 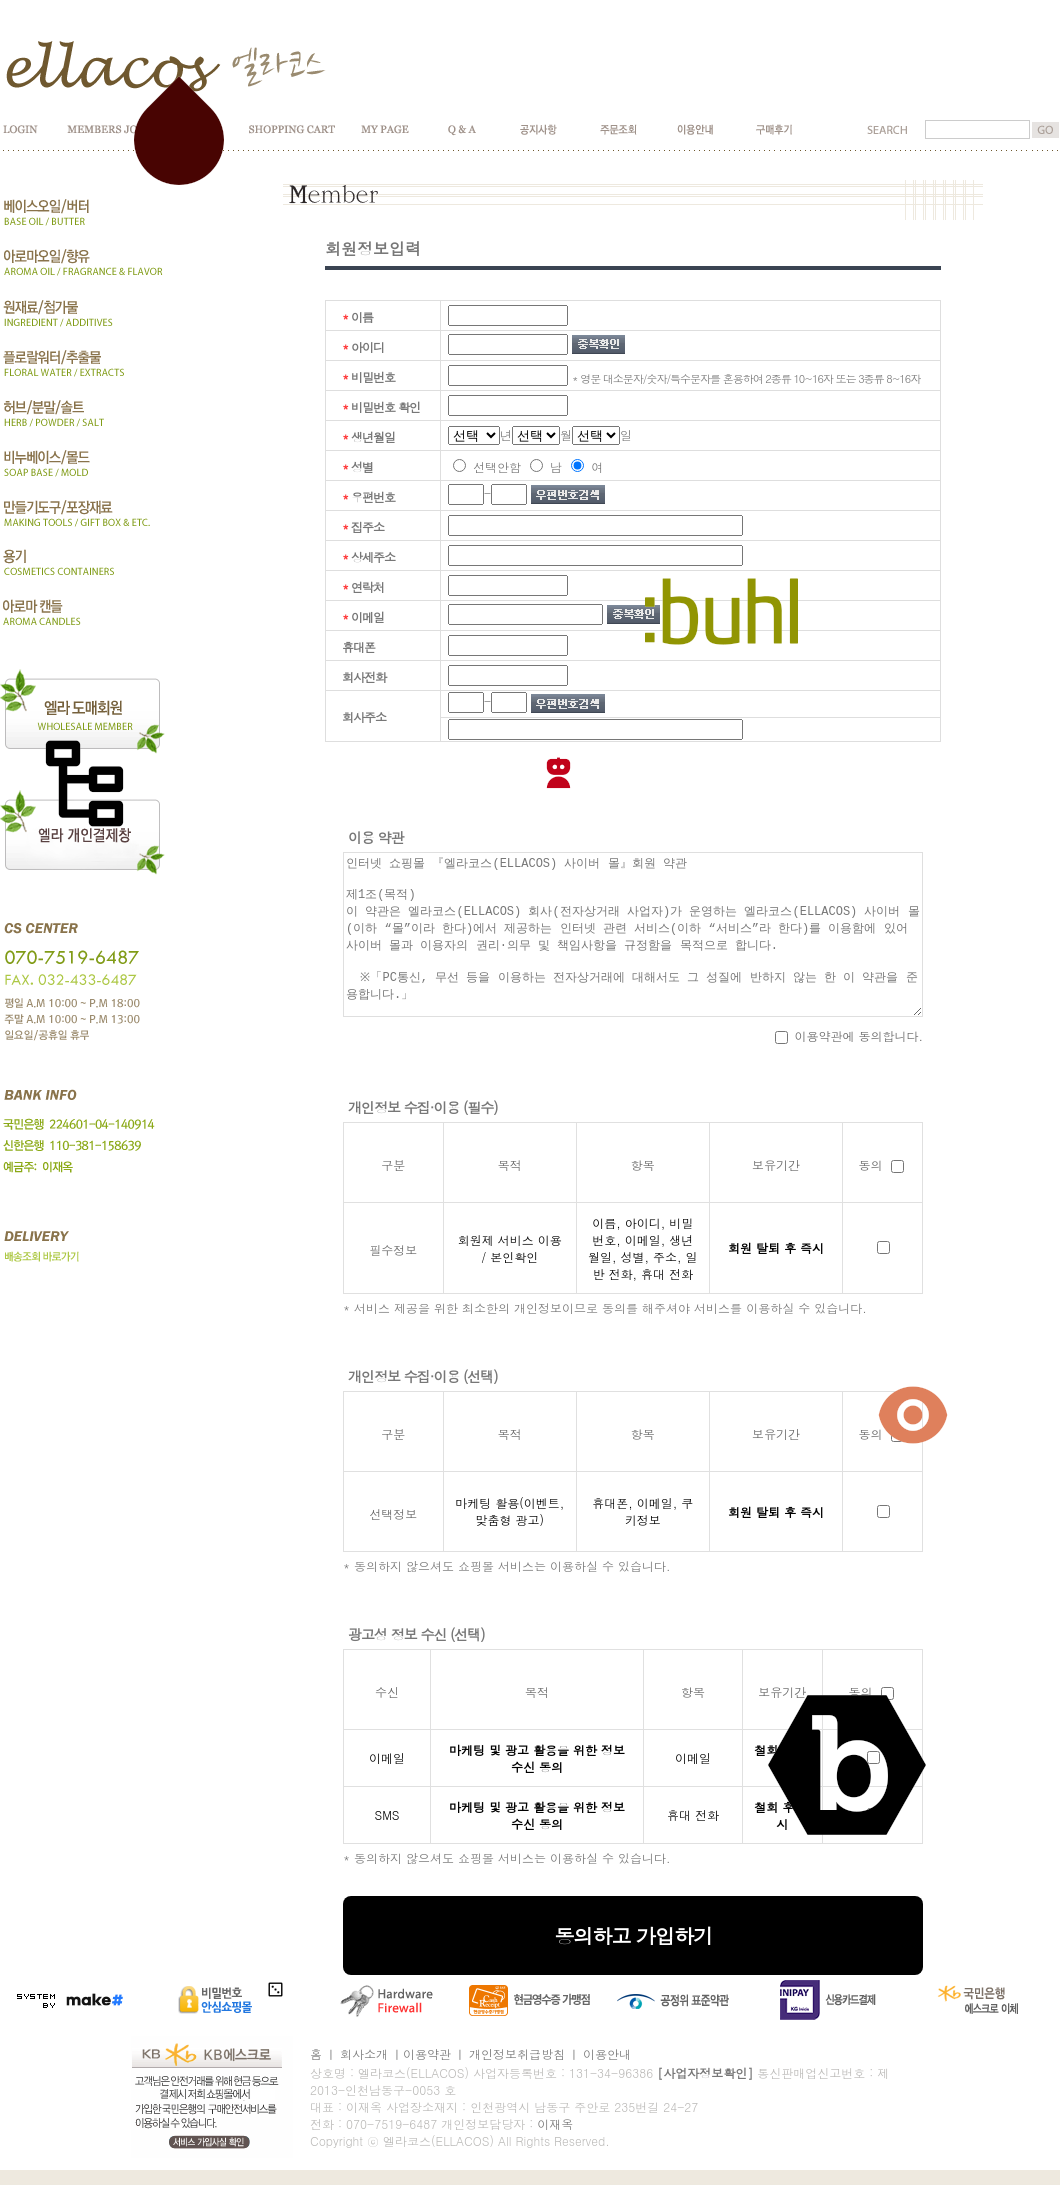 What do you see at coordinates (847, 1765) in the screenshot?
I see `visit bugcrowd security platform` at bounding box center [847, 1765].